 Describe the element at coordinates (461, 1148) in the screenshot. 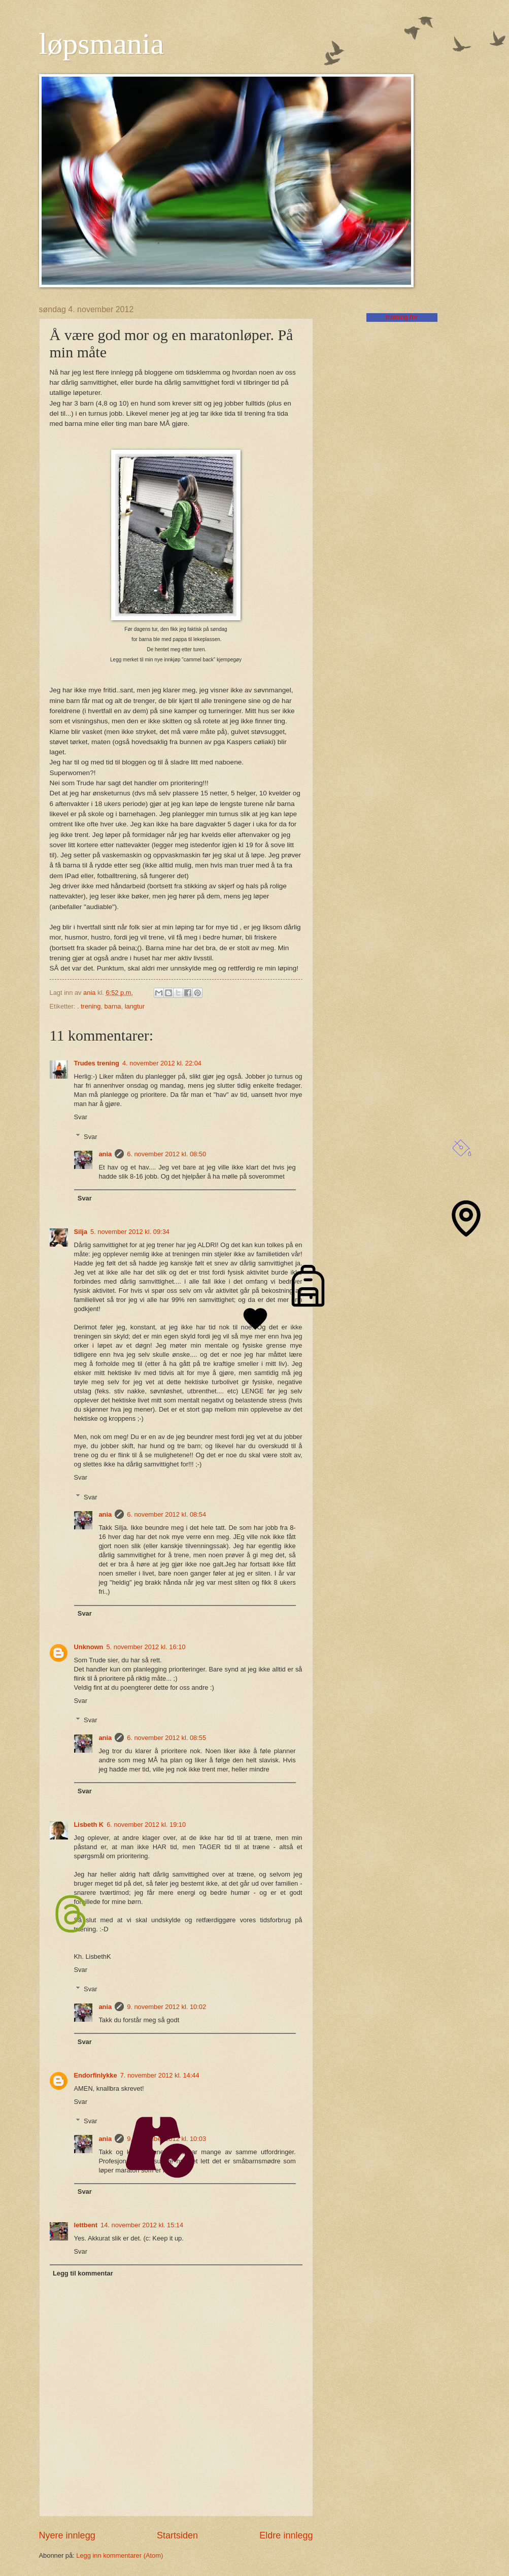

I see `fill an area with a selected color` at that location.